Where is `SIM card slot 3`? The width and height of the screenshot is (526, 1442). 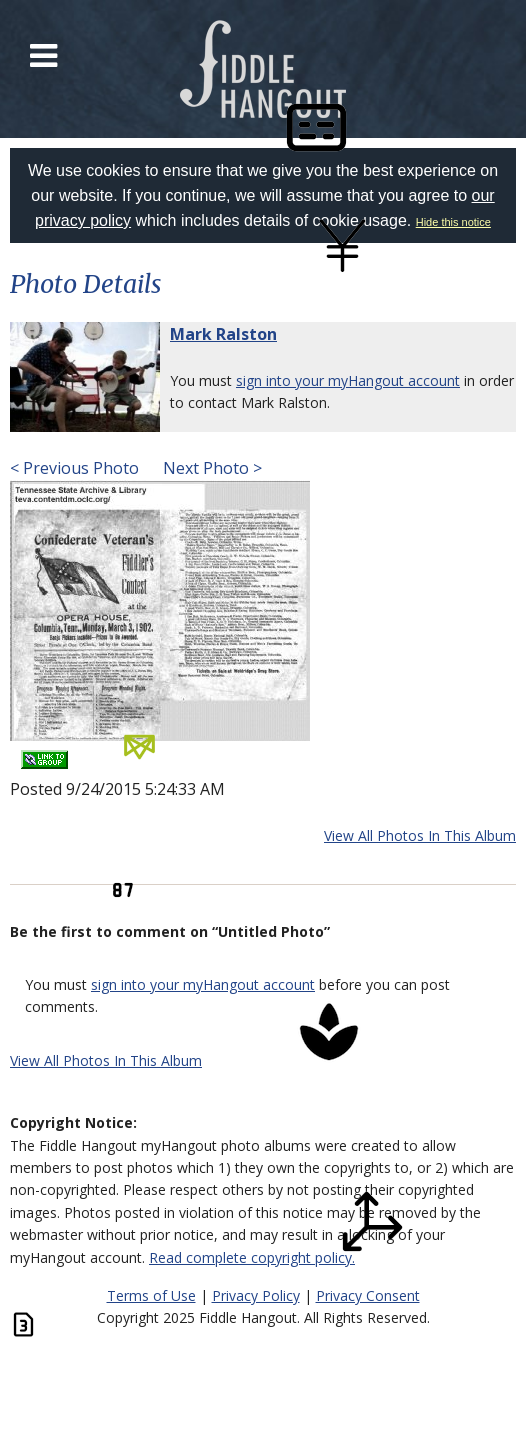
SIM card slot 3 is located at coordinates (23, 1324).